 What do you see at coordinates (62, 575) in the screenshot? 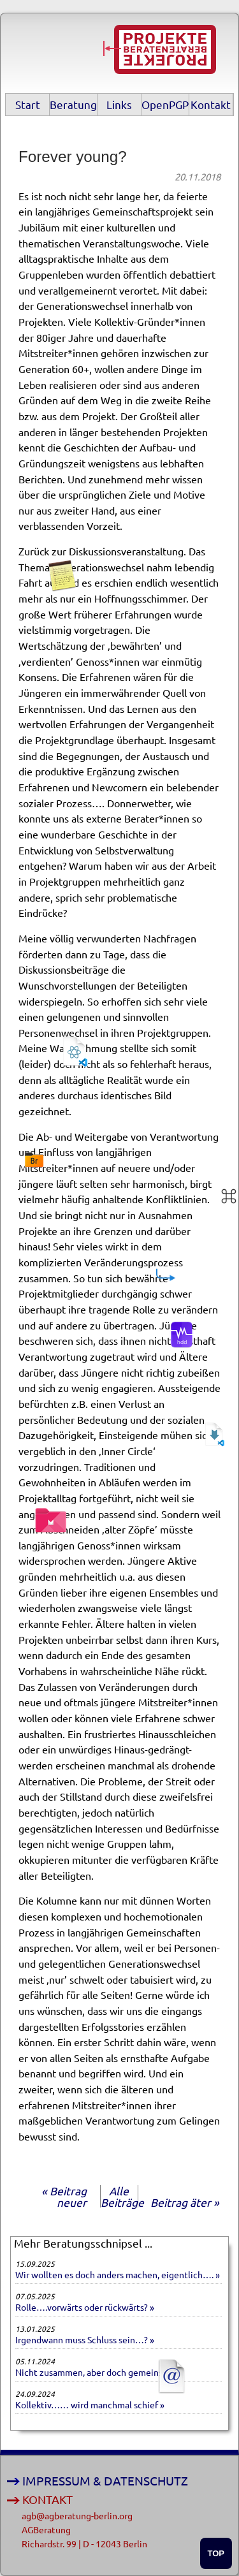
I see `open notes application` at bounding box center [62, 575].